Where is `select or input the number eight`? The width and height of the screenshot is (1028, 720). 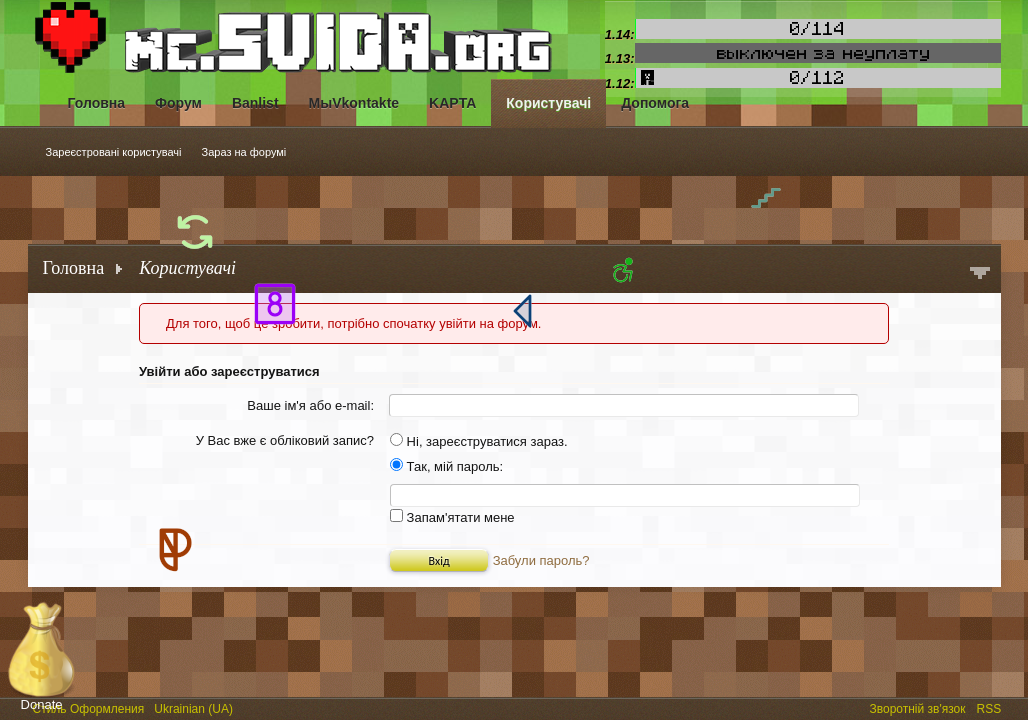
select or input the number eight is located at coordinates (275, 304).